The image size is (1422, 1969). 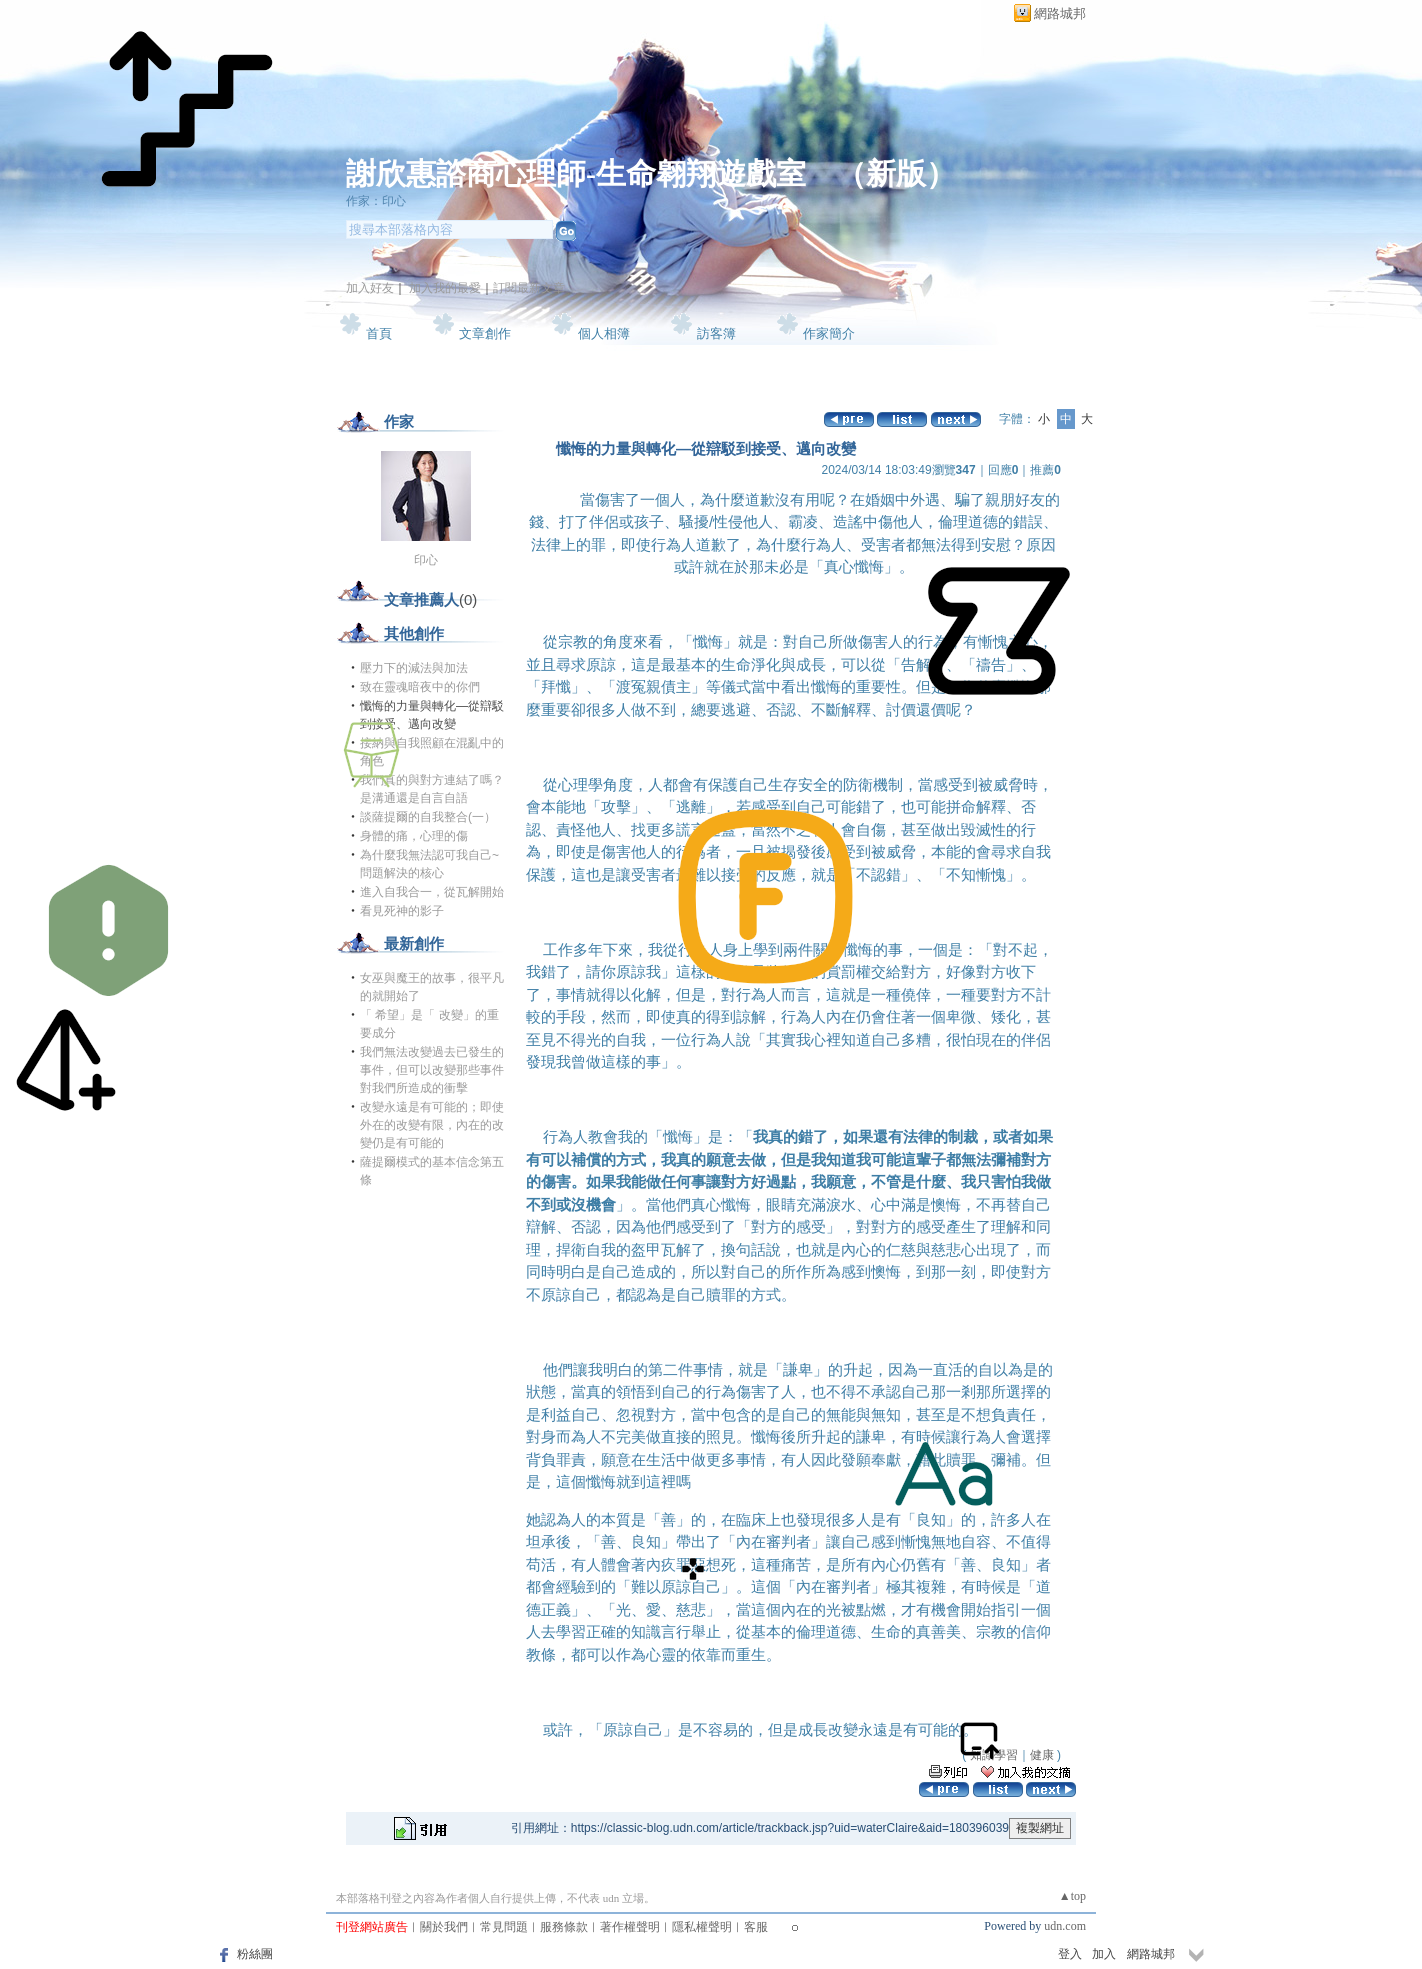 What do you see at coordinates (371, 752) in the screenshot?
I see `view regional train schedules` at bounding box center [371, 752].